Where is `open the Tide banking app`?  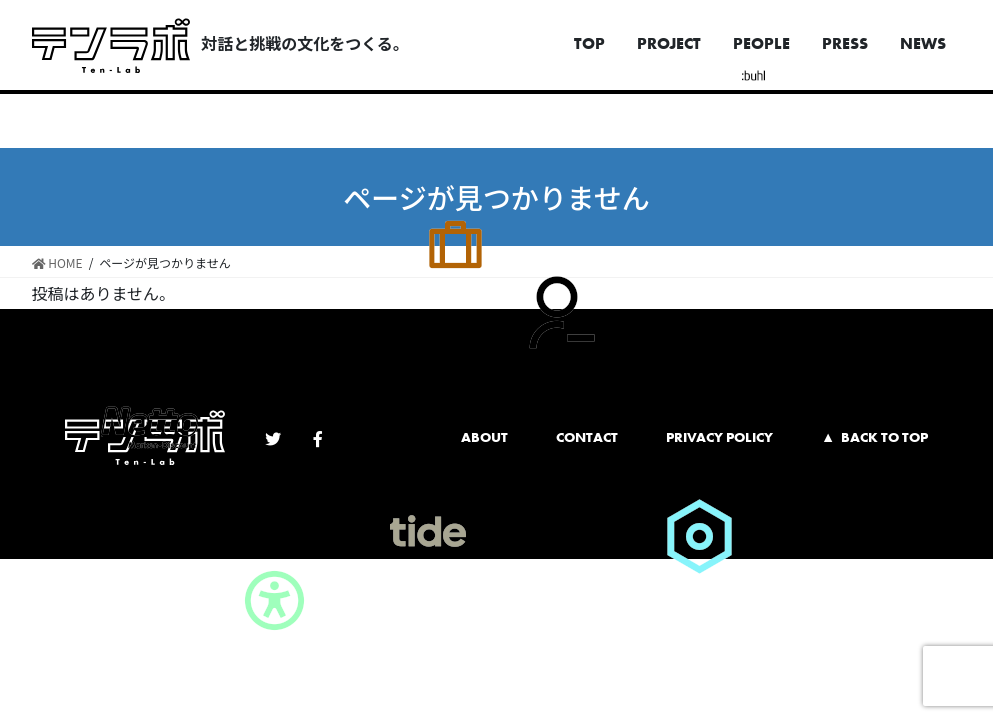 open the Tide banking app is located at coordinates (428, 531).